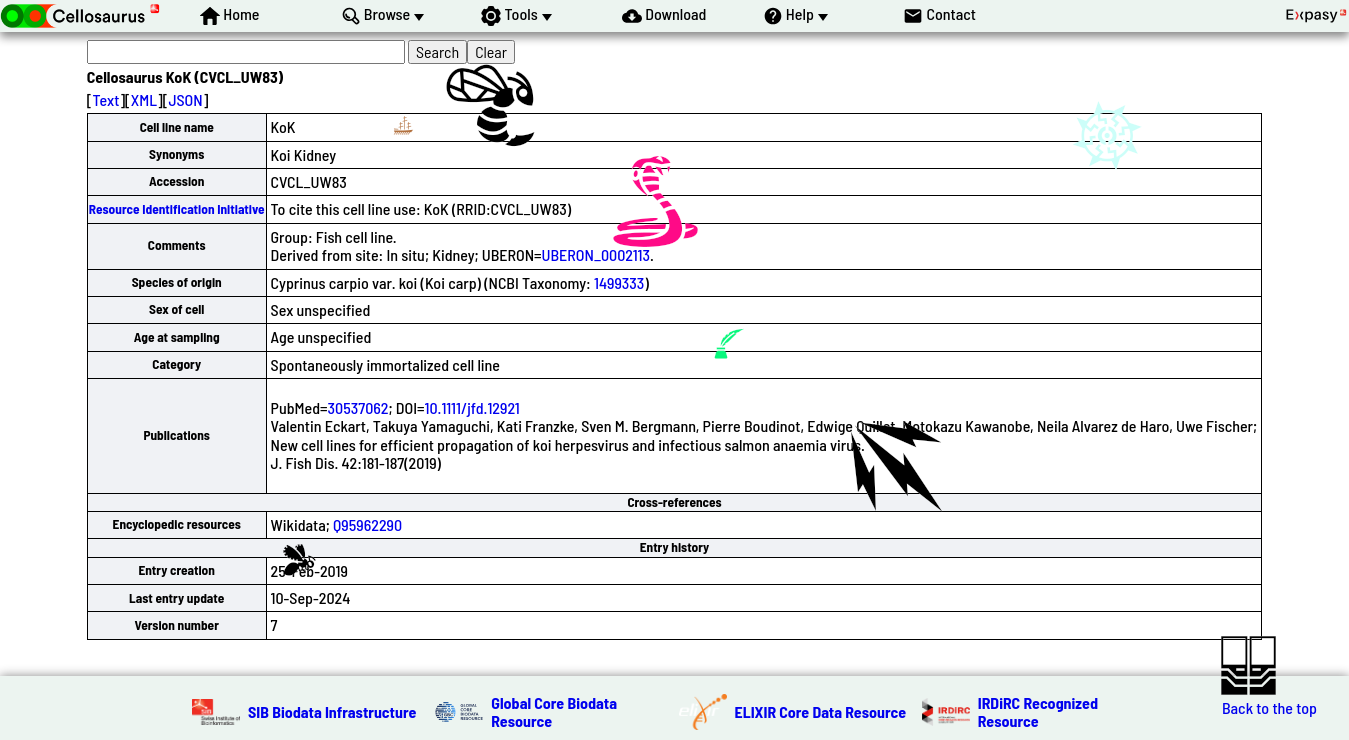 The width and height of the screenshot is (1349, 740). Describe the element at coordinates (896, 466) in the screenshot. I see `indicates lightning or electrical storm warning` at that location.